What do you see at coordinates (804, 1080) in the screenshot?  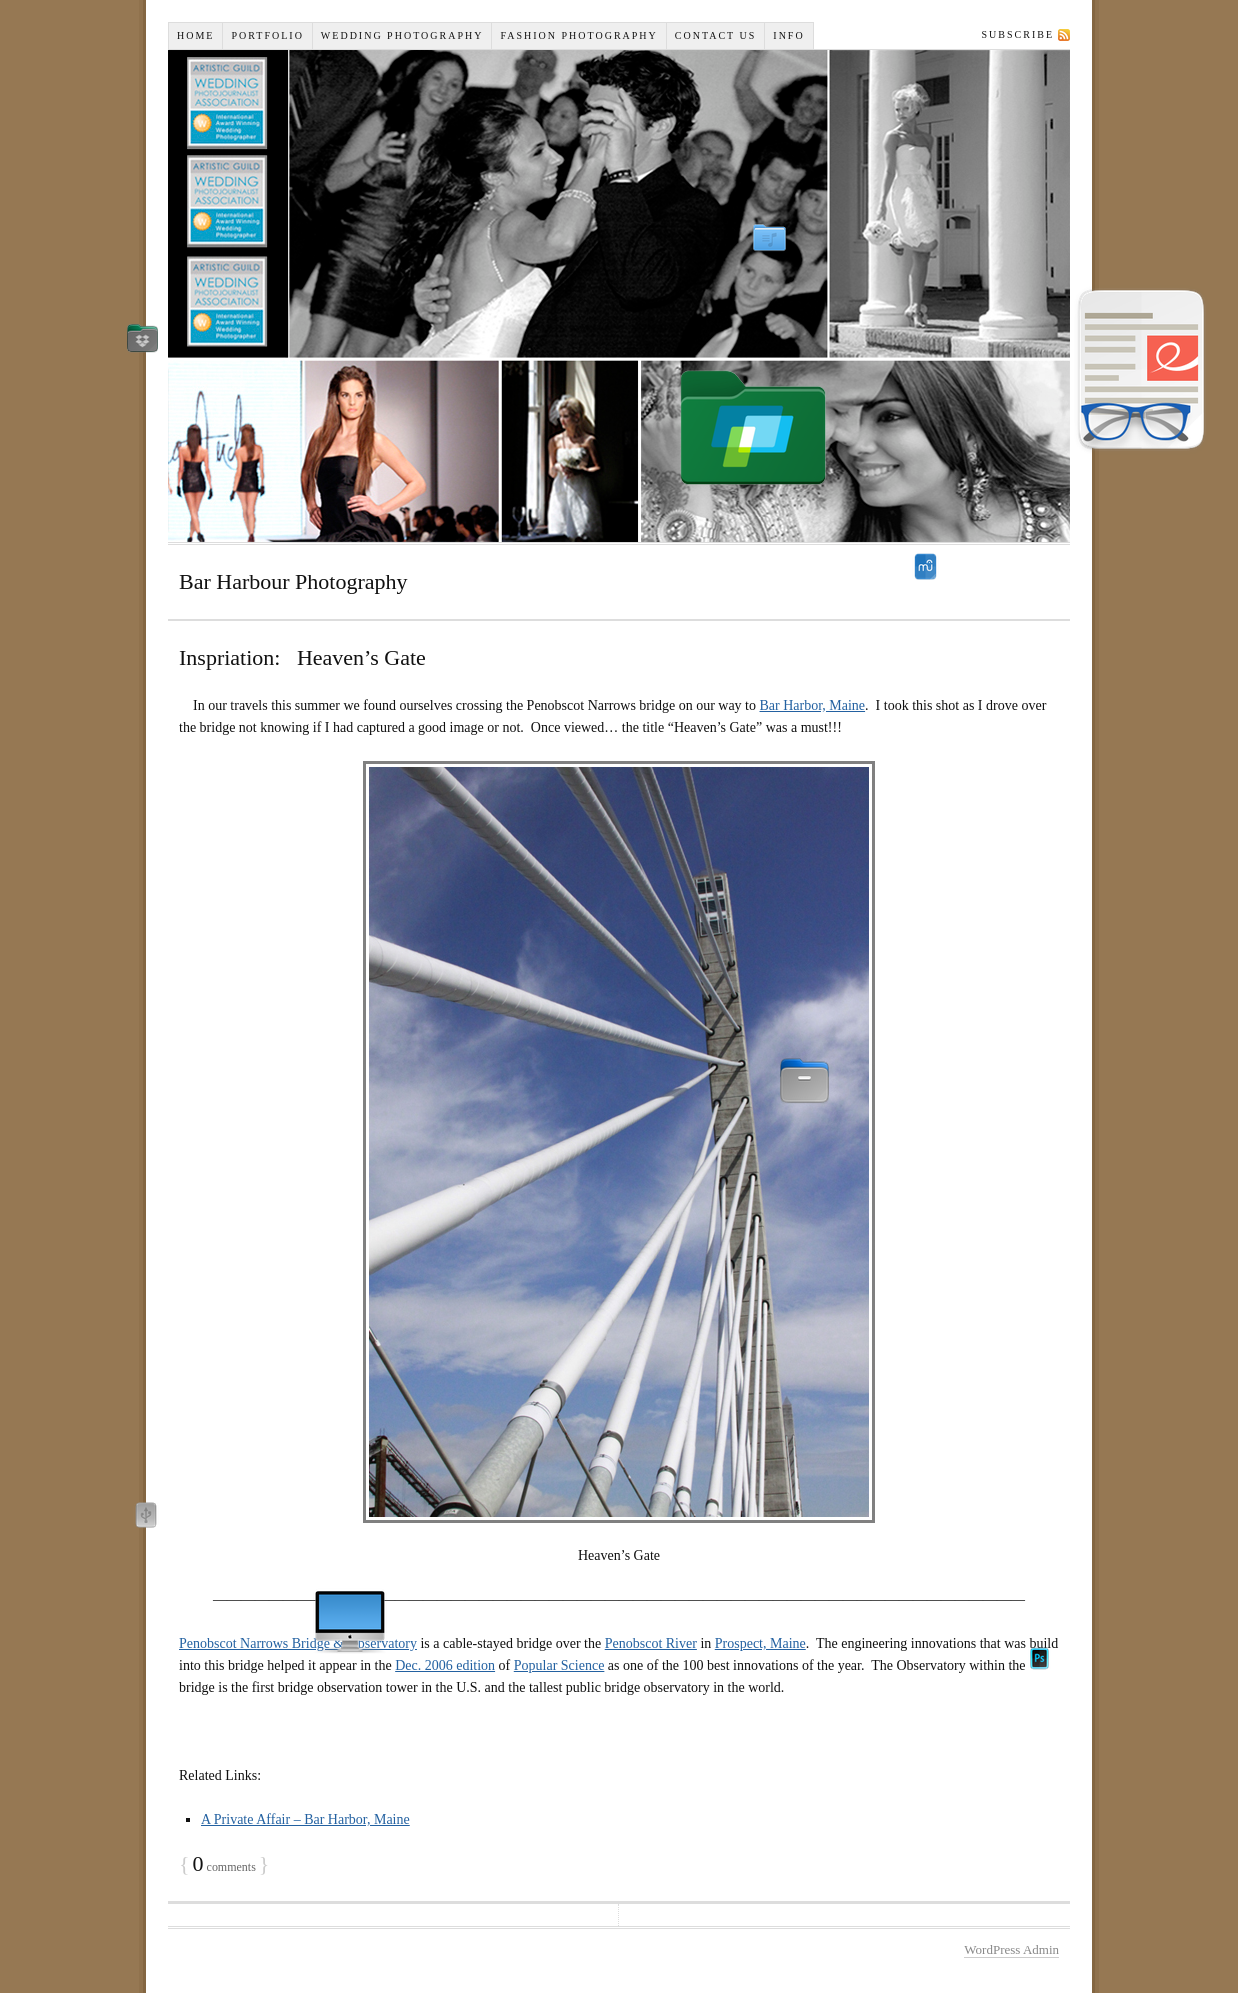 I see `open the nautilus file manager` at bounding box center [804, 1080].